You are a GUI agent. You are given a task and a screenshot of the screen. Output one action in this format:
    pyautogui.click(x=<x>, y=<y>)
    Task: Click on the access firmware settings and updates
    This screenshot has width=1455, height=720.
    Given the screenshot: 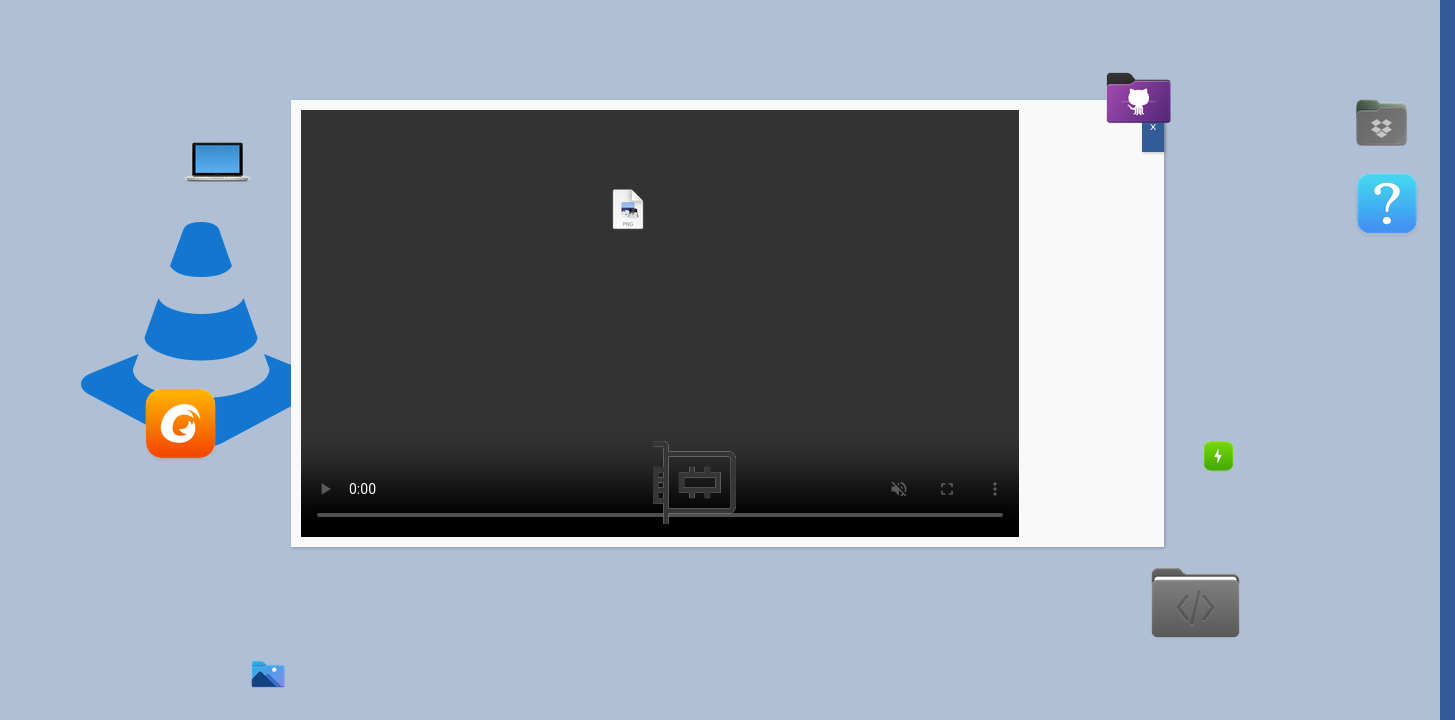 What is the action you would take?
    pyautogui.click(x=694, y=482)
    